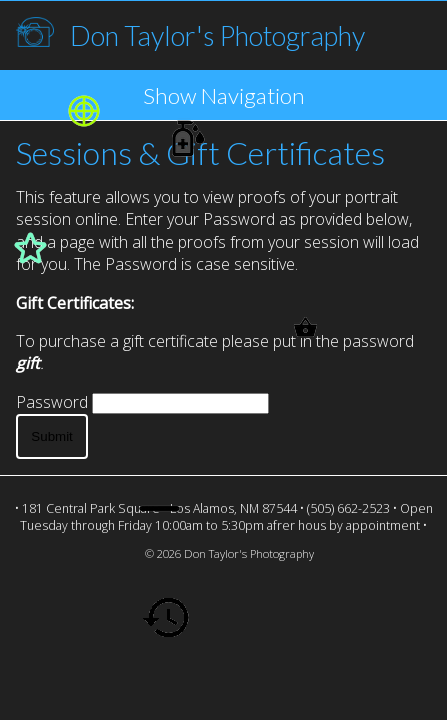 The image size is (447, 720). What do you see at coordinates (30, 248) in the screenshot?
I see `add item to favorites` at bounding box center [30, 248].